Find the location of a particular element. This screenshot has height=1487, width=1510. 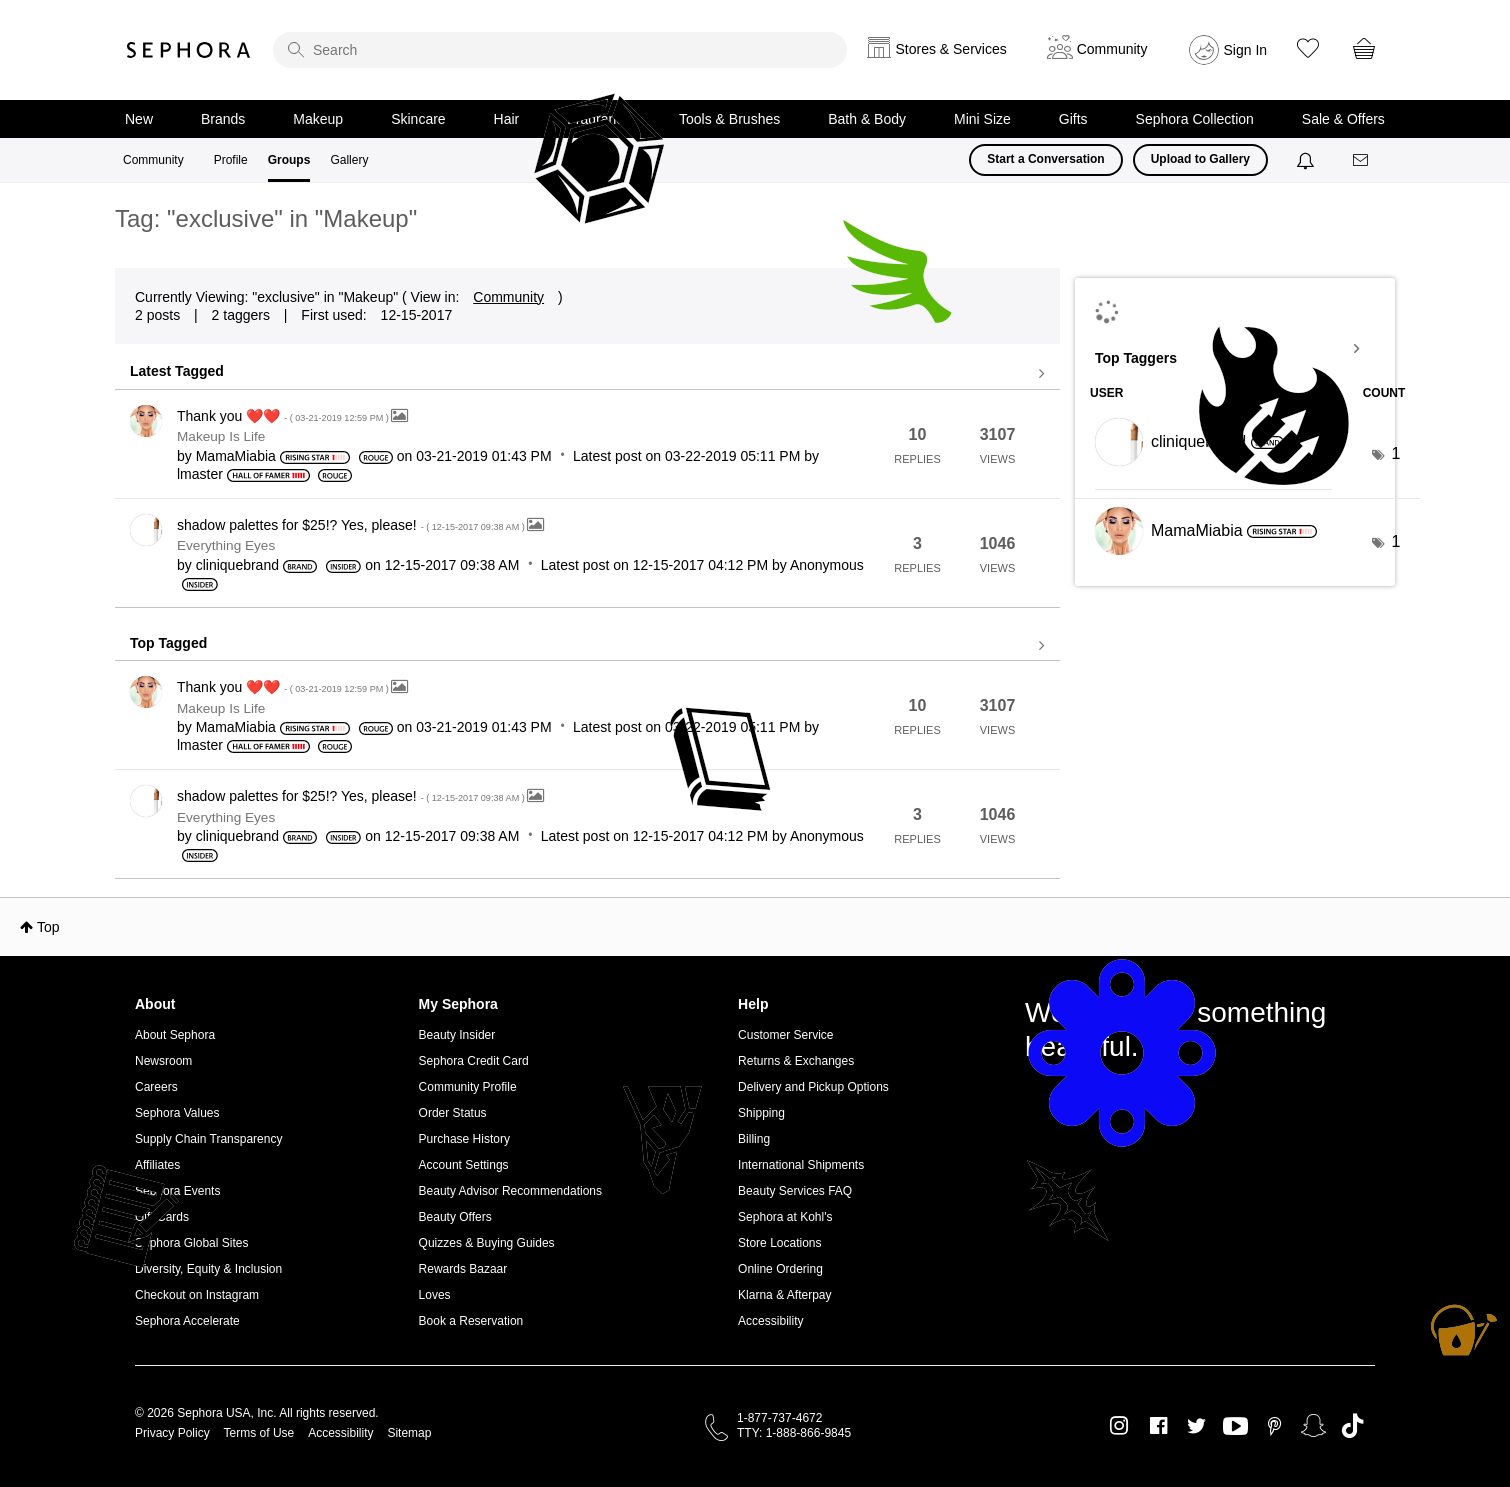

indicates cave or underground environment in game is located at coordinates (663, 1140).